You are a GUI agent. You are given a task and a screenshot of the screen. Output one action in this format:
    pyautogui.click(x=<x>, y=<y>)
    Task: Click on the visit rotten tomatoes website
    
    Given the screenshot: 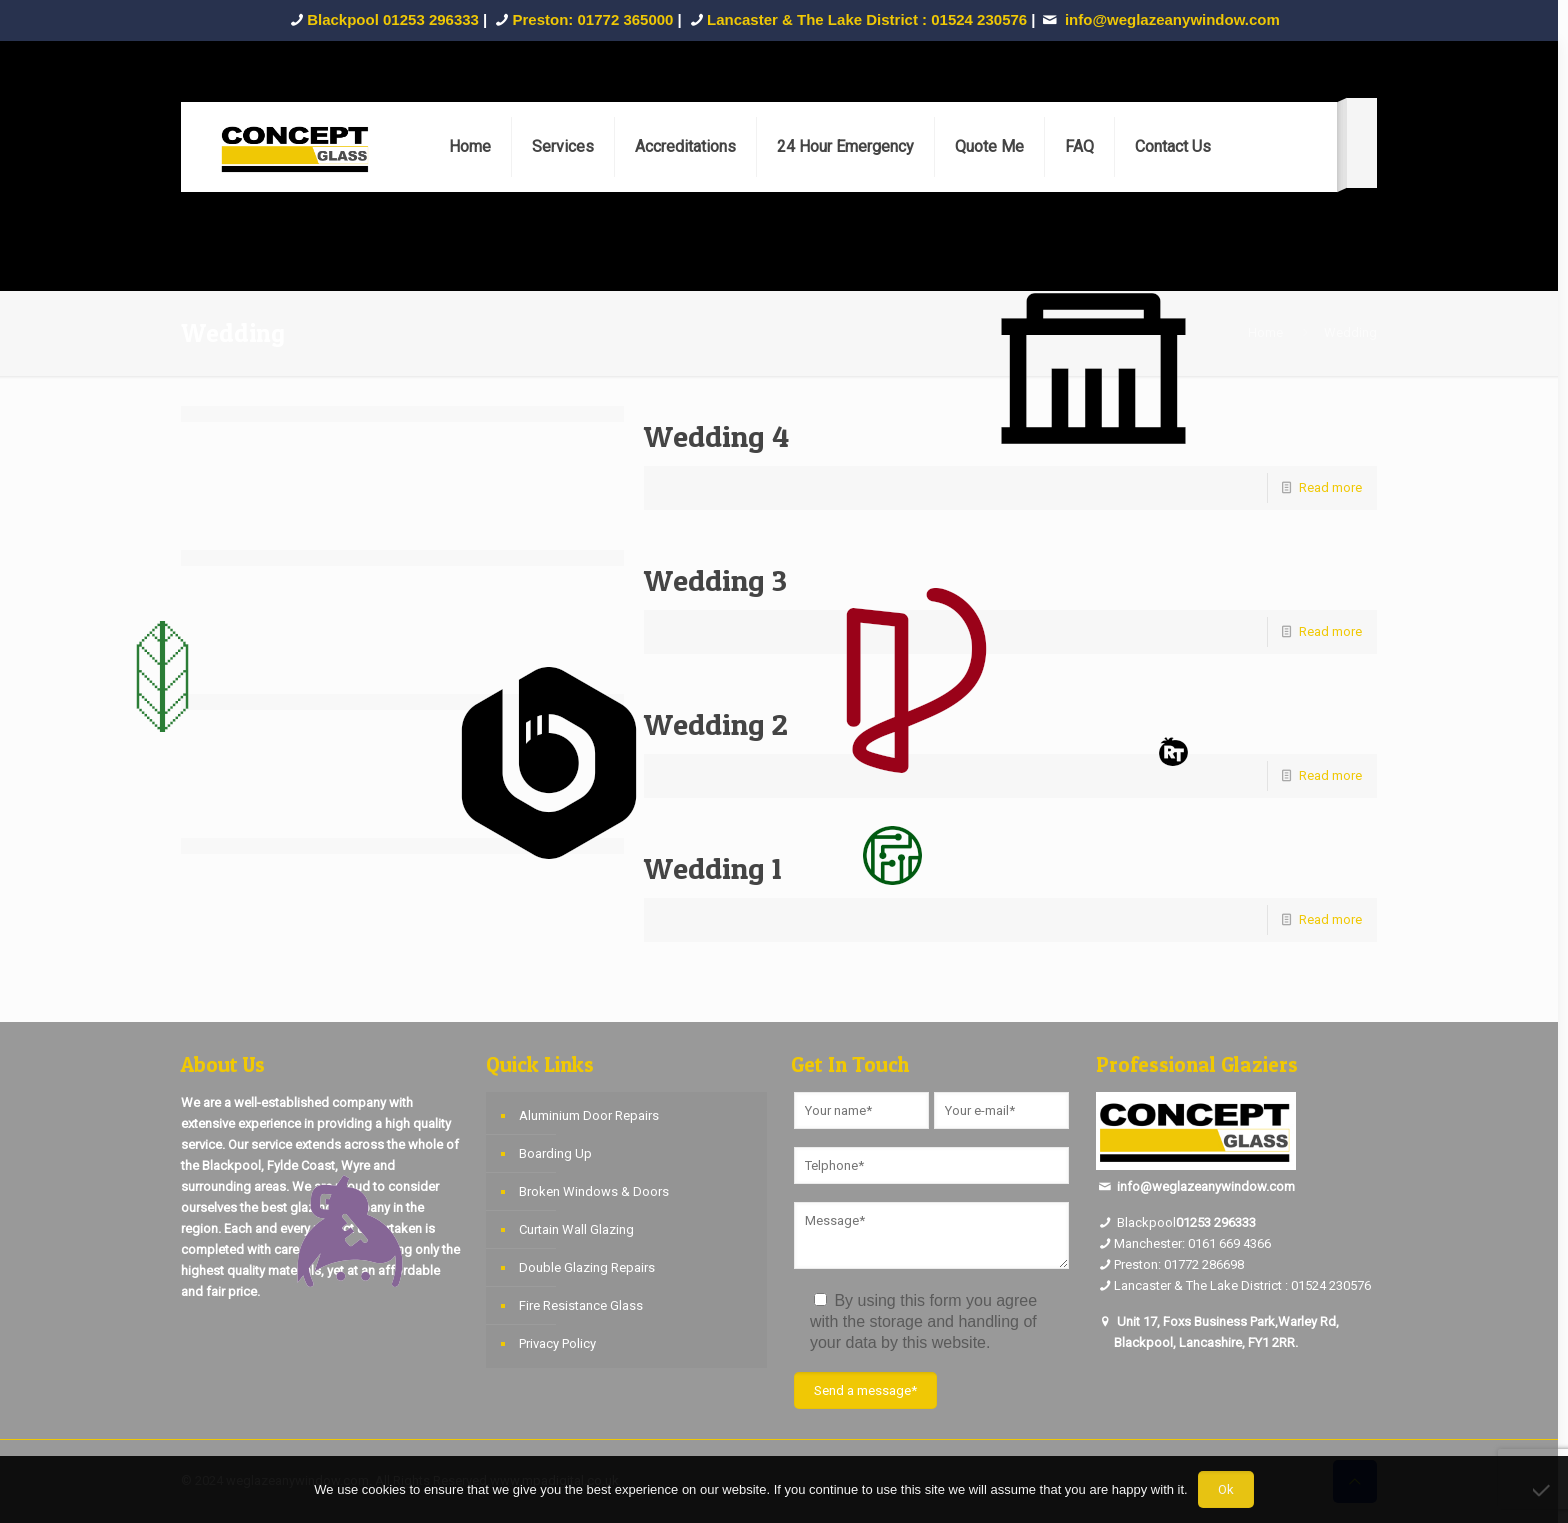 What is the action you would take?
    pyautogui.click(x=1173, y=751)
    